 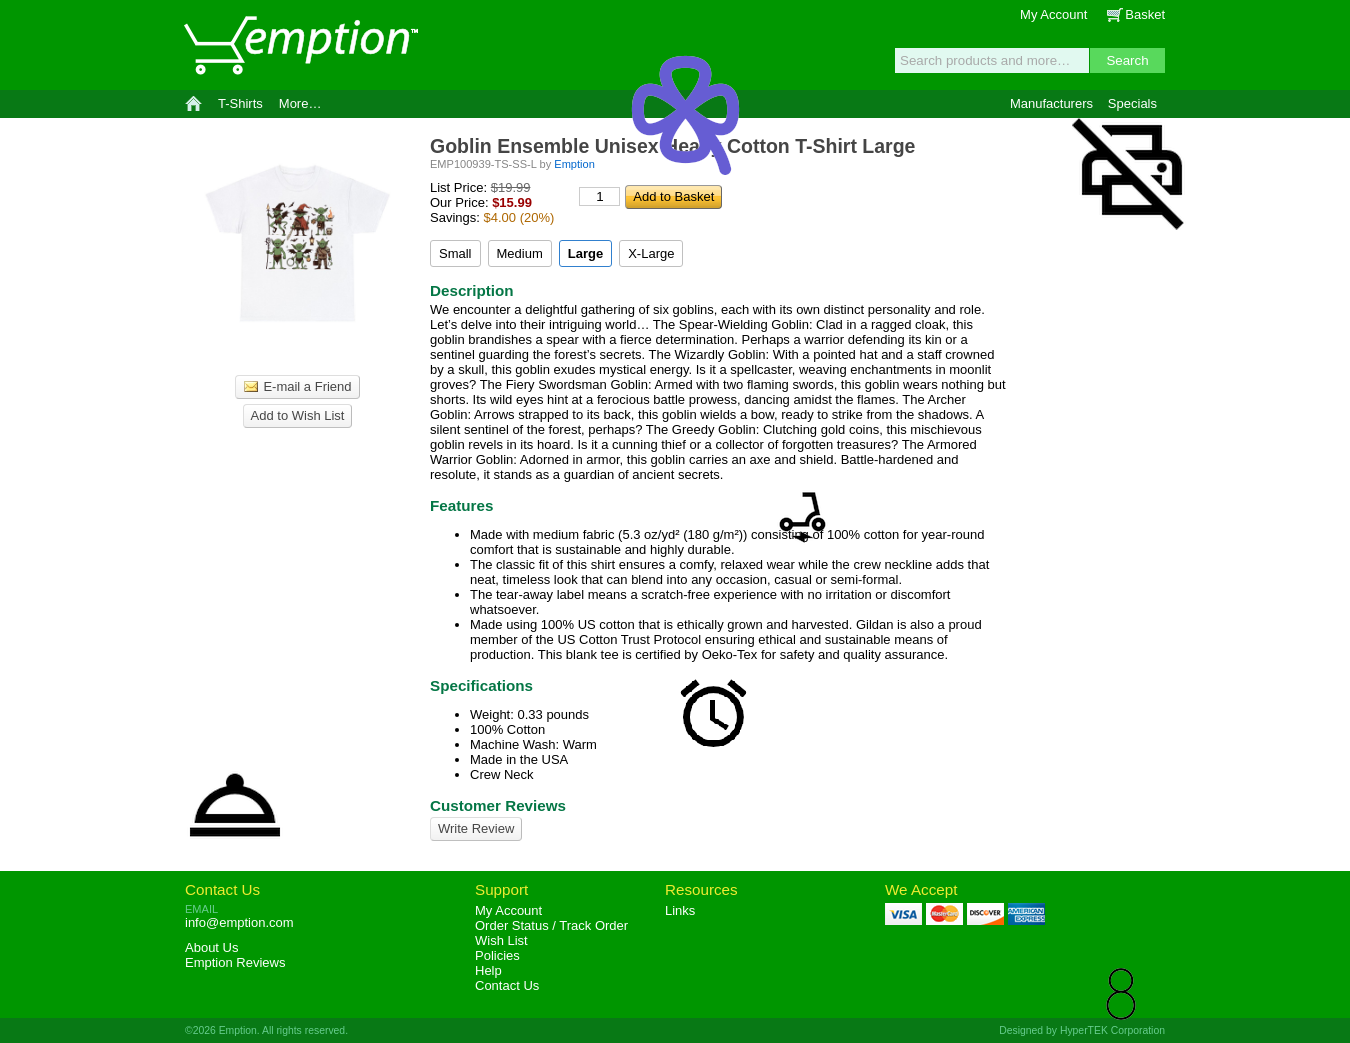 I want to click on indicates the number eight in a list or ranking, so click(x=1121, y=994).